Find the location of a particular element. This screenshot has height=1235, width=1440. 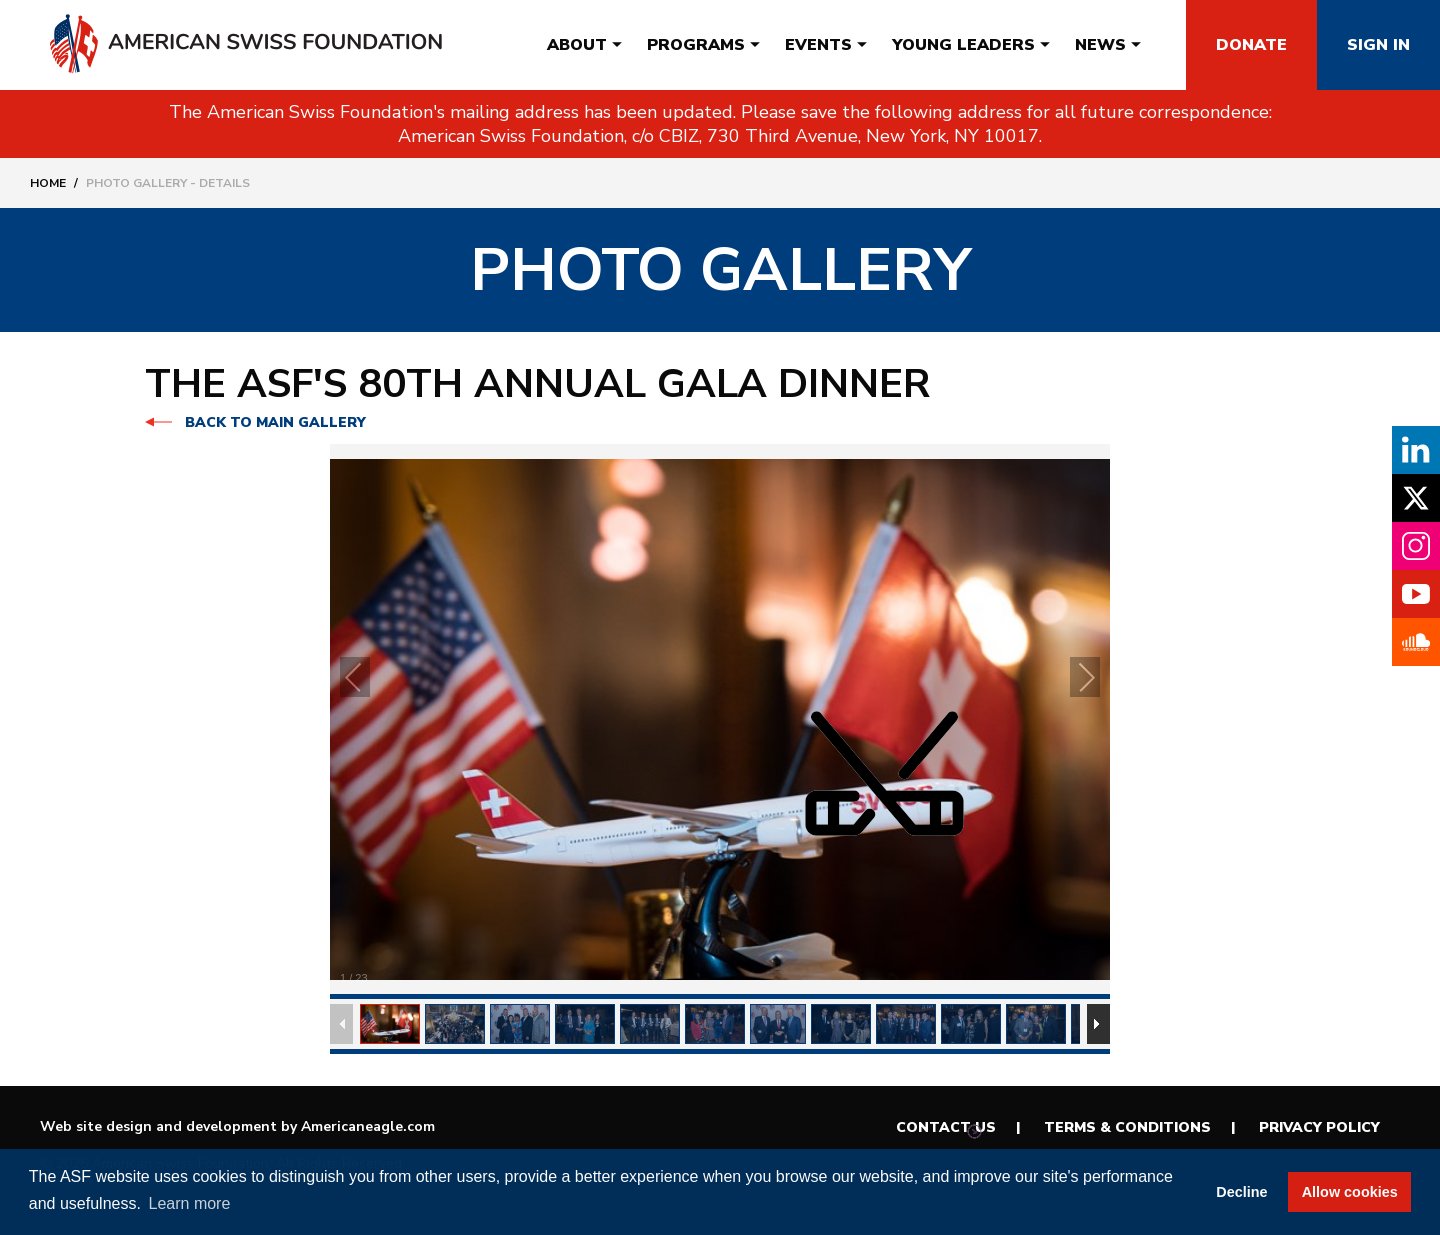

navigate to the next item or section is located at coordinates (974, 1131).